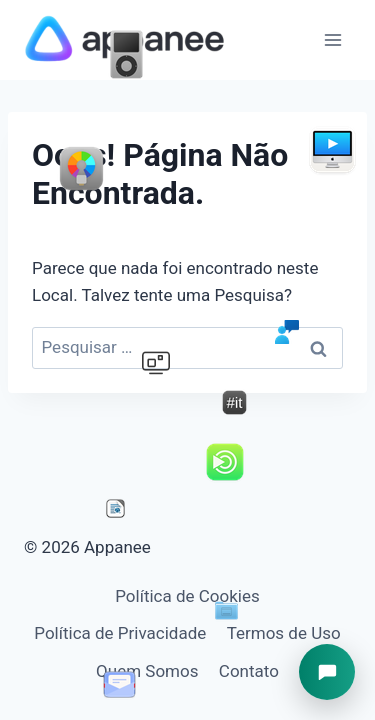 The height and width of the screenshot is (720, 375). What do you see at coordinates (115, 508) in the screenshot?
I see `open libreoffice writer for web documents` at bounding box center [115, 508].